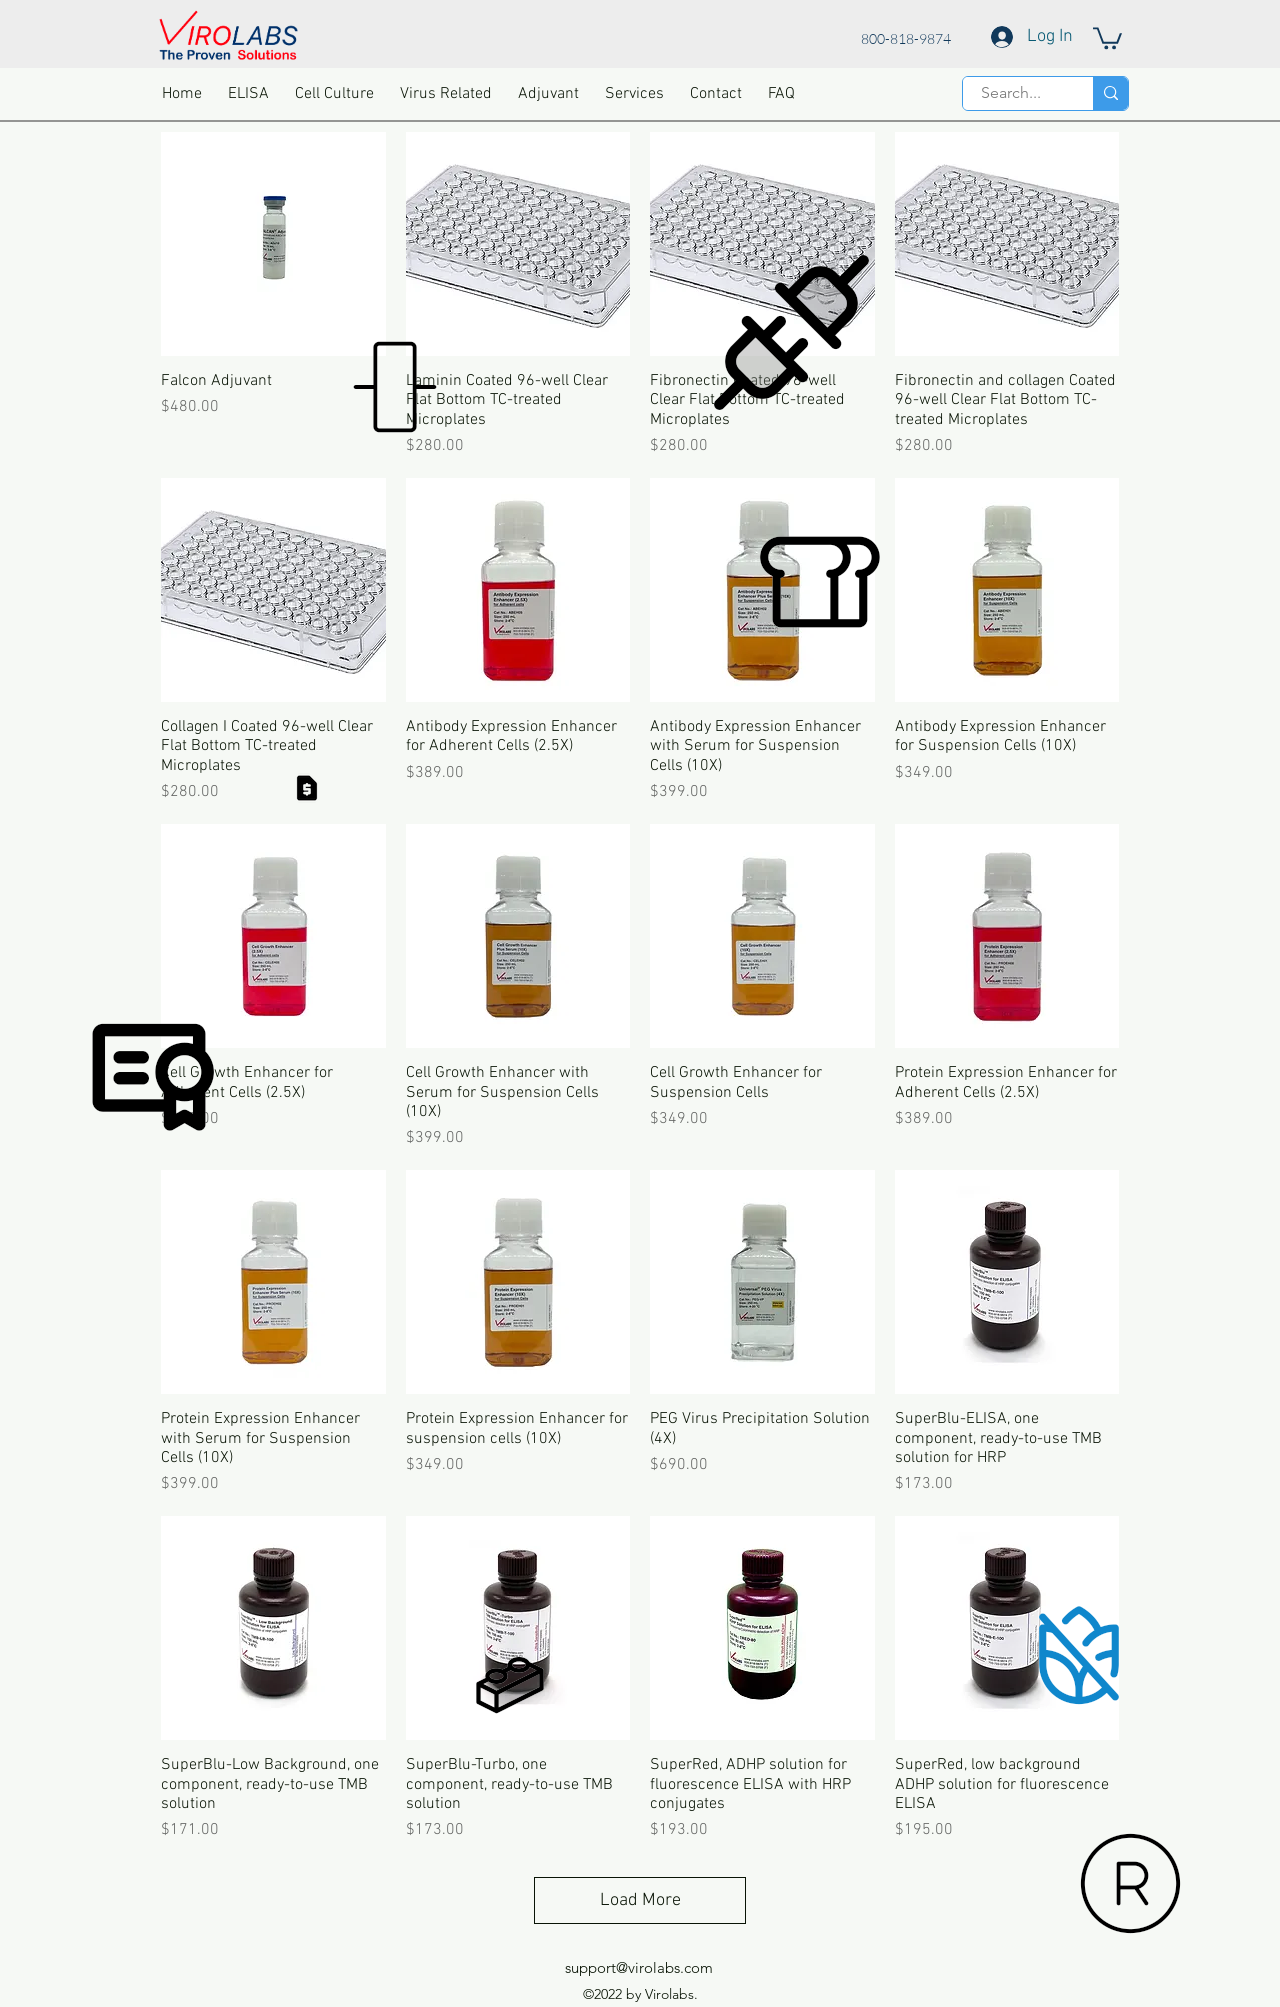  Describe the element at coordinates (1130, 1883) in the screenshot. I see `indicates registered trademark status` at that location.